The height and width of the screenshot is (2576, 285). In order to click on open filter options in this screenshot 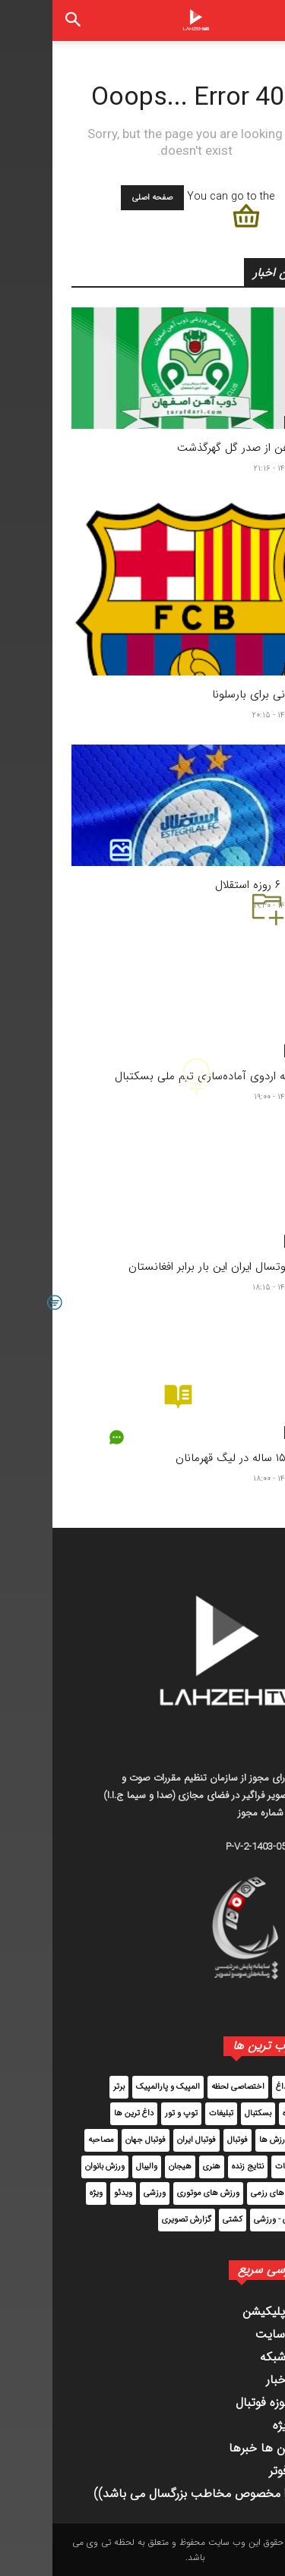, I will do `click(55, 1302)`.